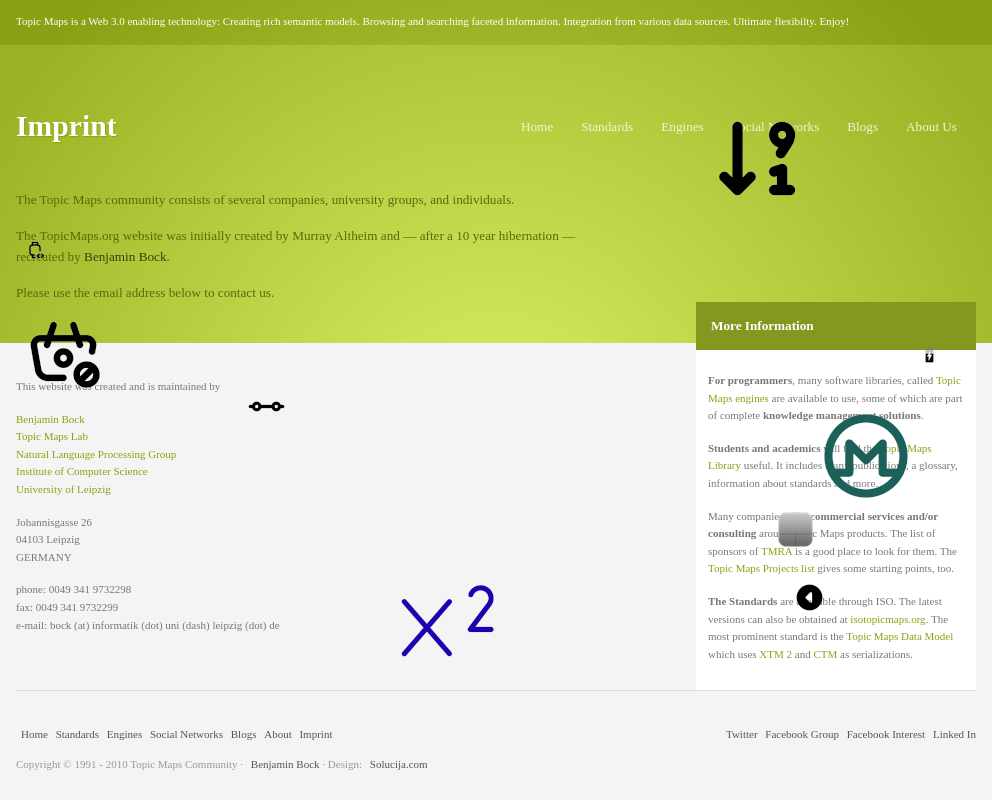 Image resolution: width=992 pixels, height=800 pixels. I want to click on view monero cryptocurrency balance, so click(866, 456).